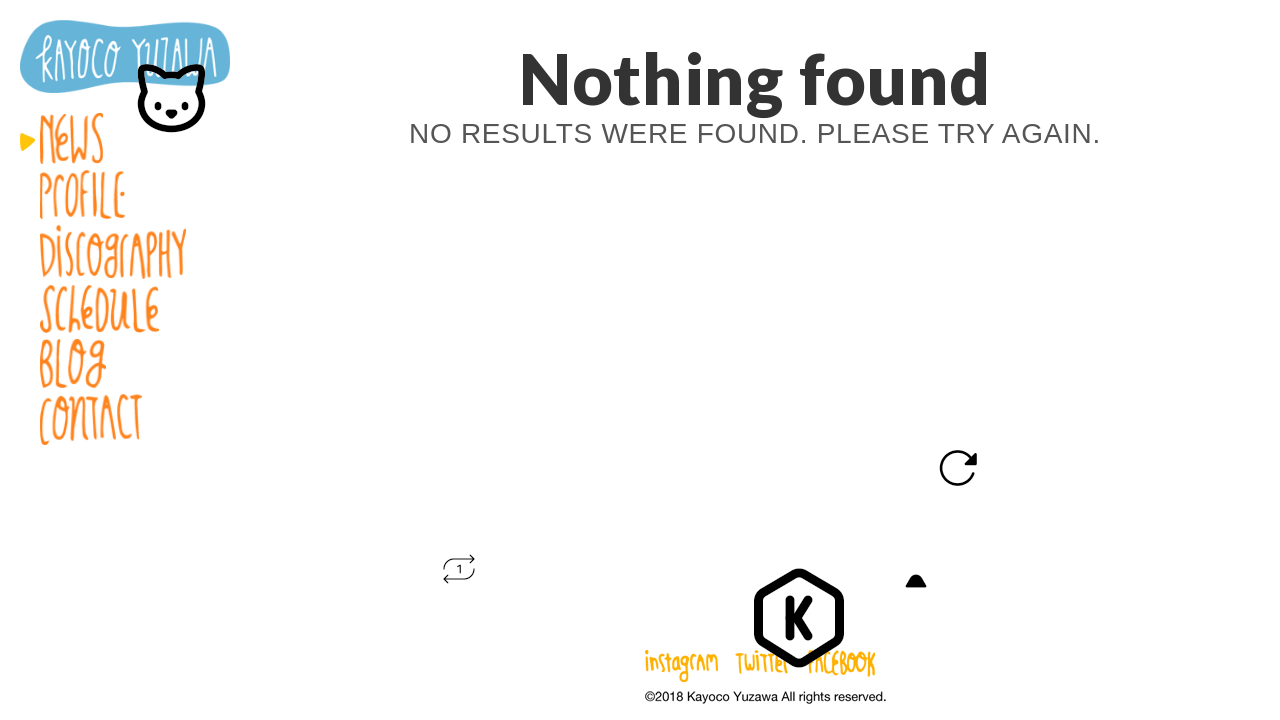 This screenshot has width=1280, height=720. Describe the element at coordinates (459, 569) in the screenshot. I see `repeat current track once` at that location.